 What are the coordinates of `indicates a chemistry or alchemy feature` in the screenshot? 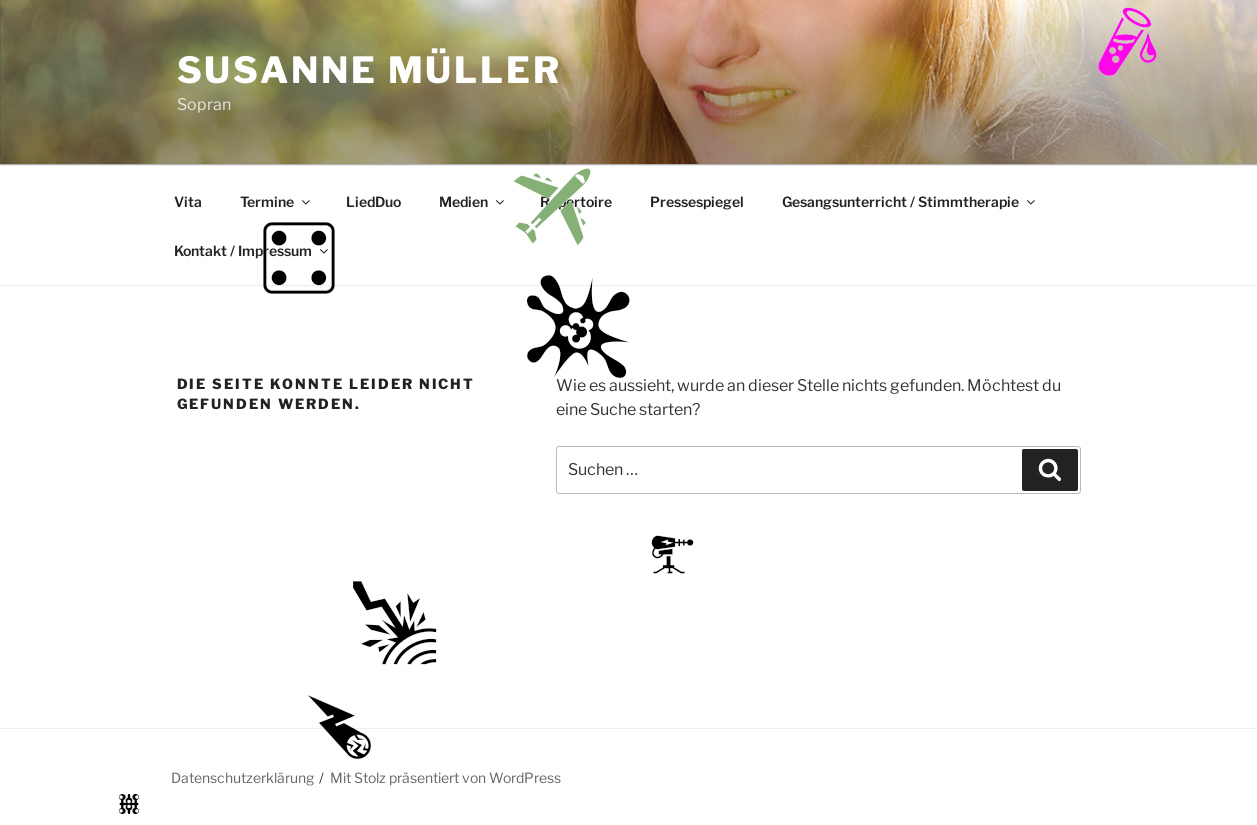 It's located at (1125, 42).